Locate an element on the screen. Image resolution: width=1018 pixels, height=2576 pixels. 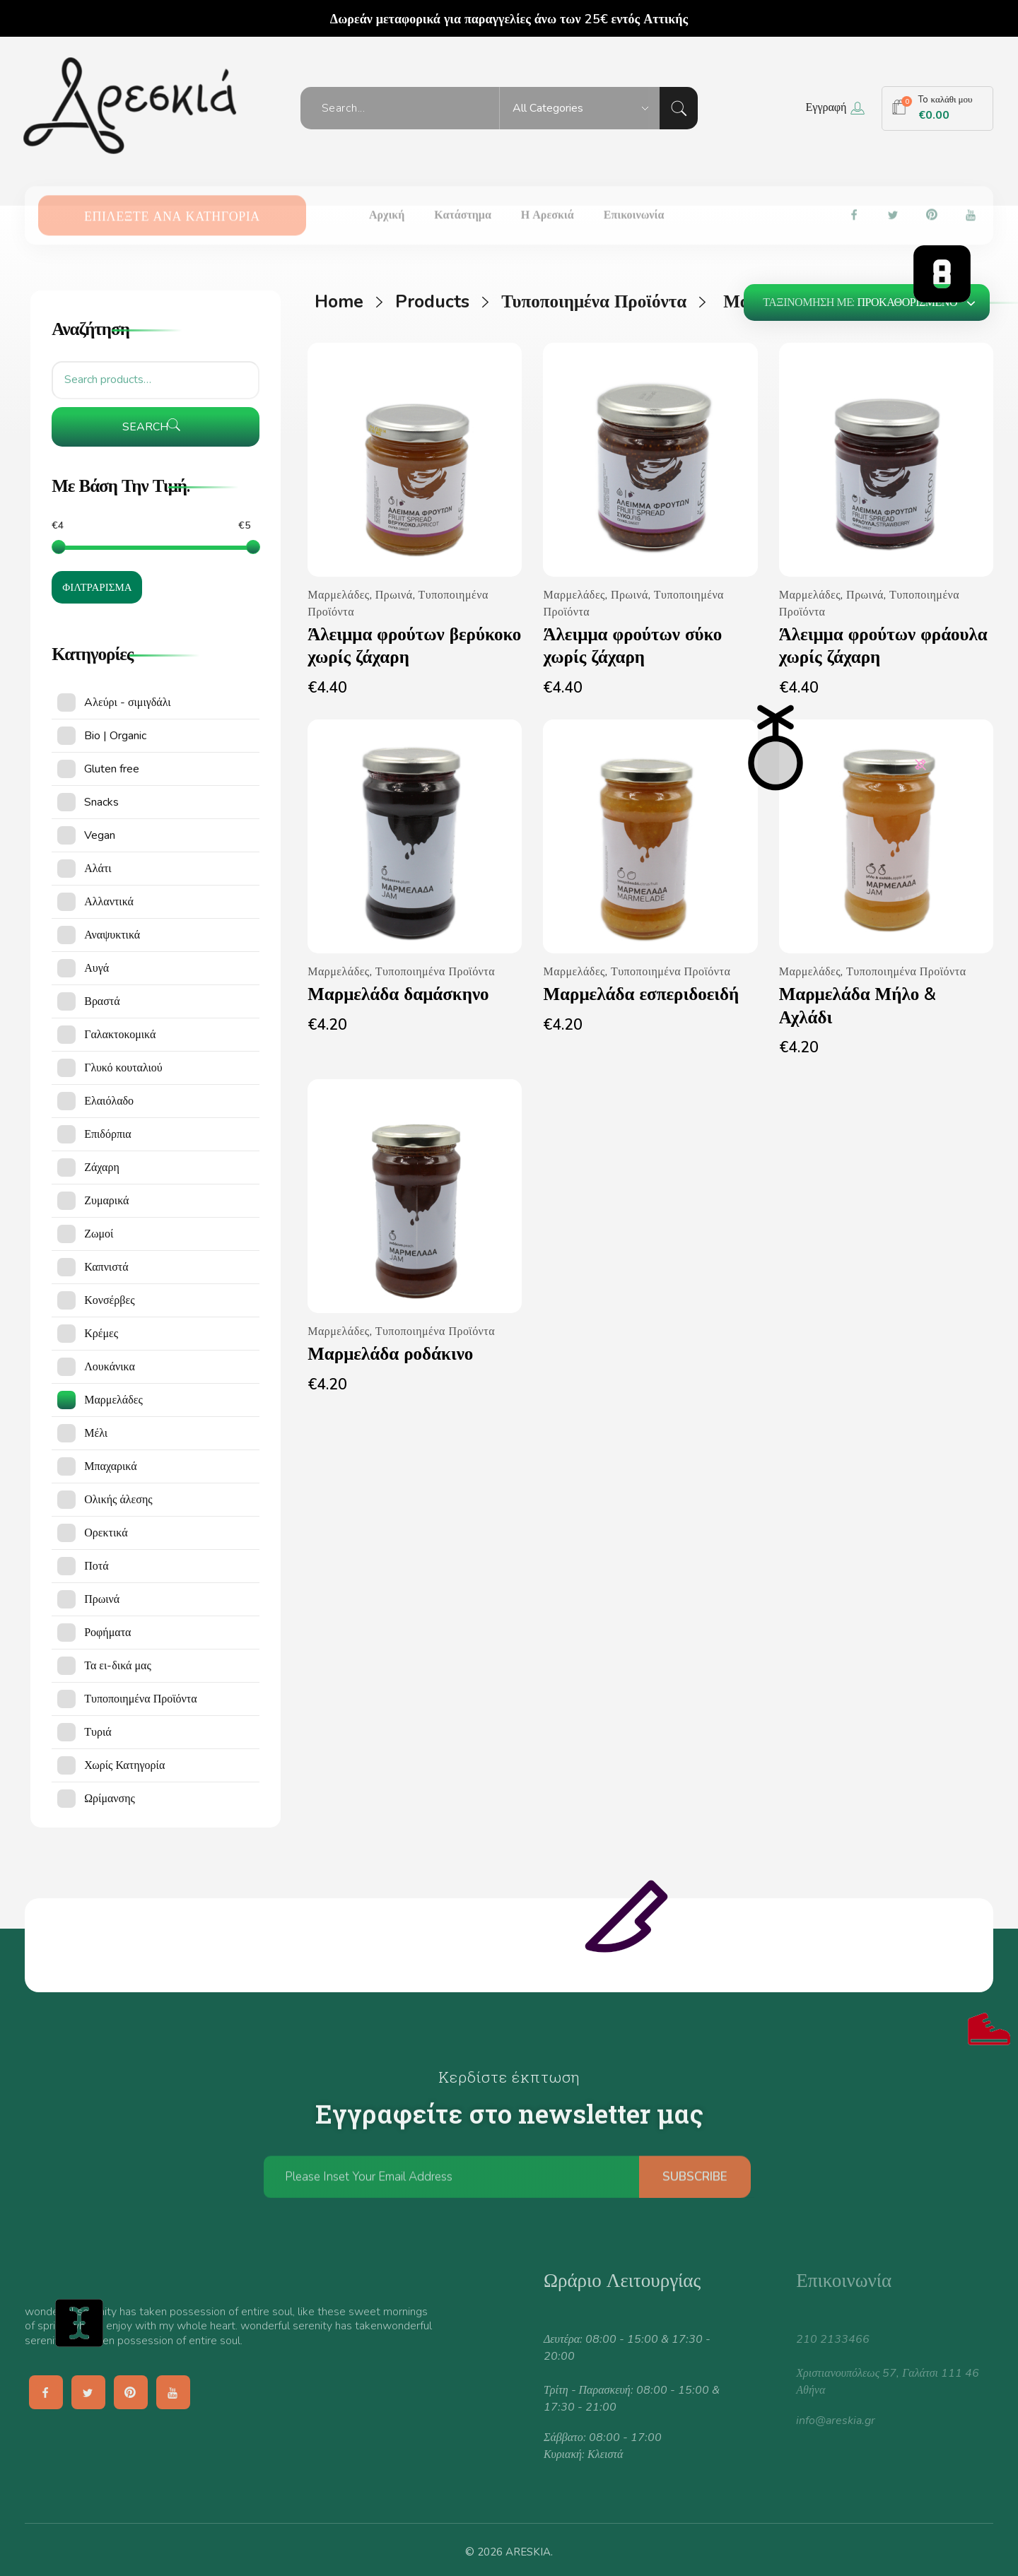
disable candy or sweets mode is located at coordinates (920, 765).